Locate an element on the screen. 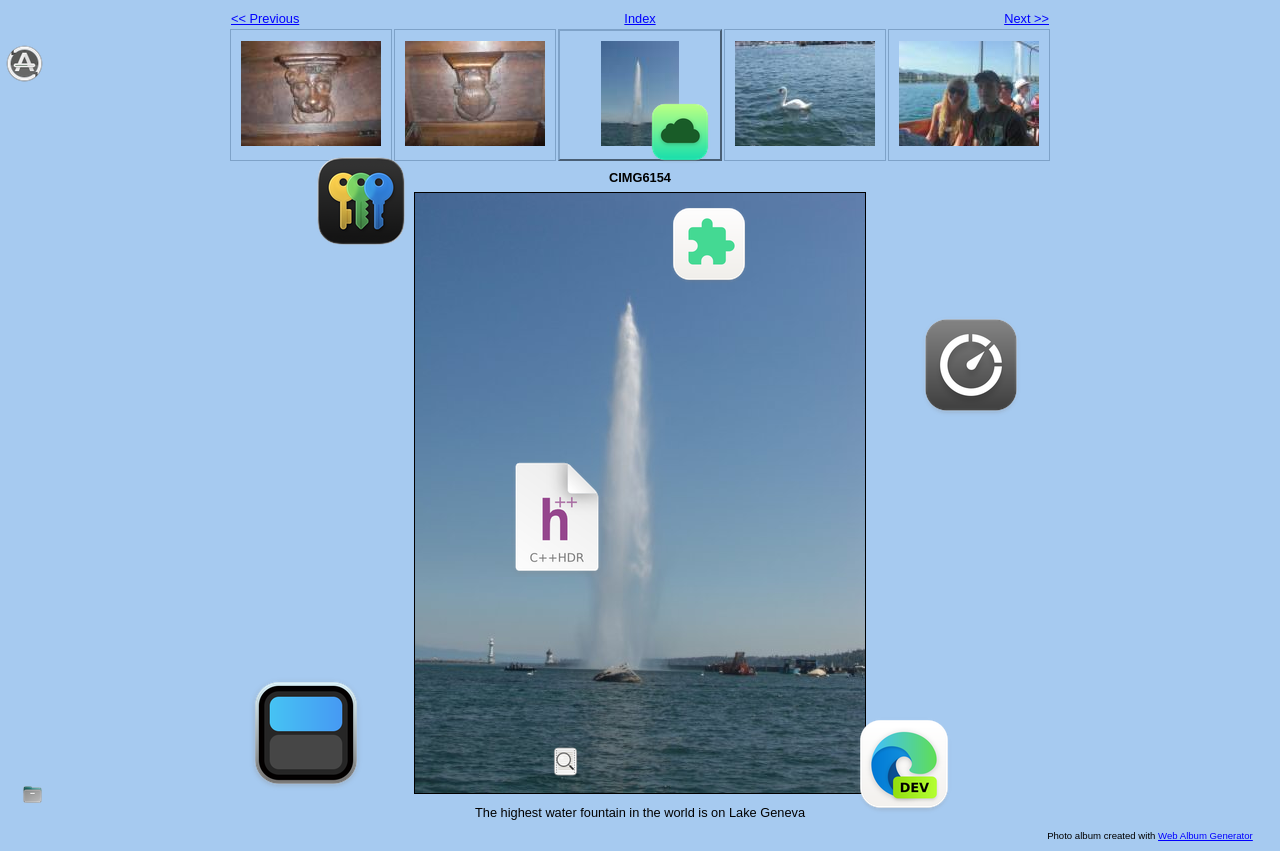 This screenshot has height=851, width=1280. open microsoft edge dev browser is located at coordinates (904, 764).